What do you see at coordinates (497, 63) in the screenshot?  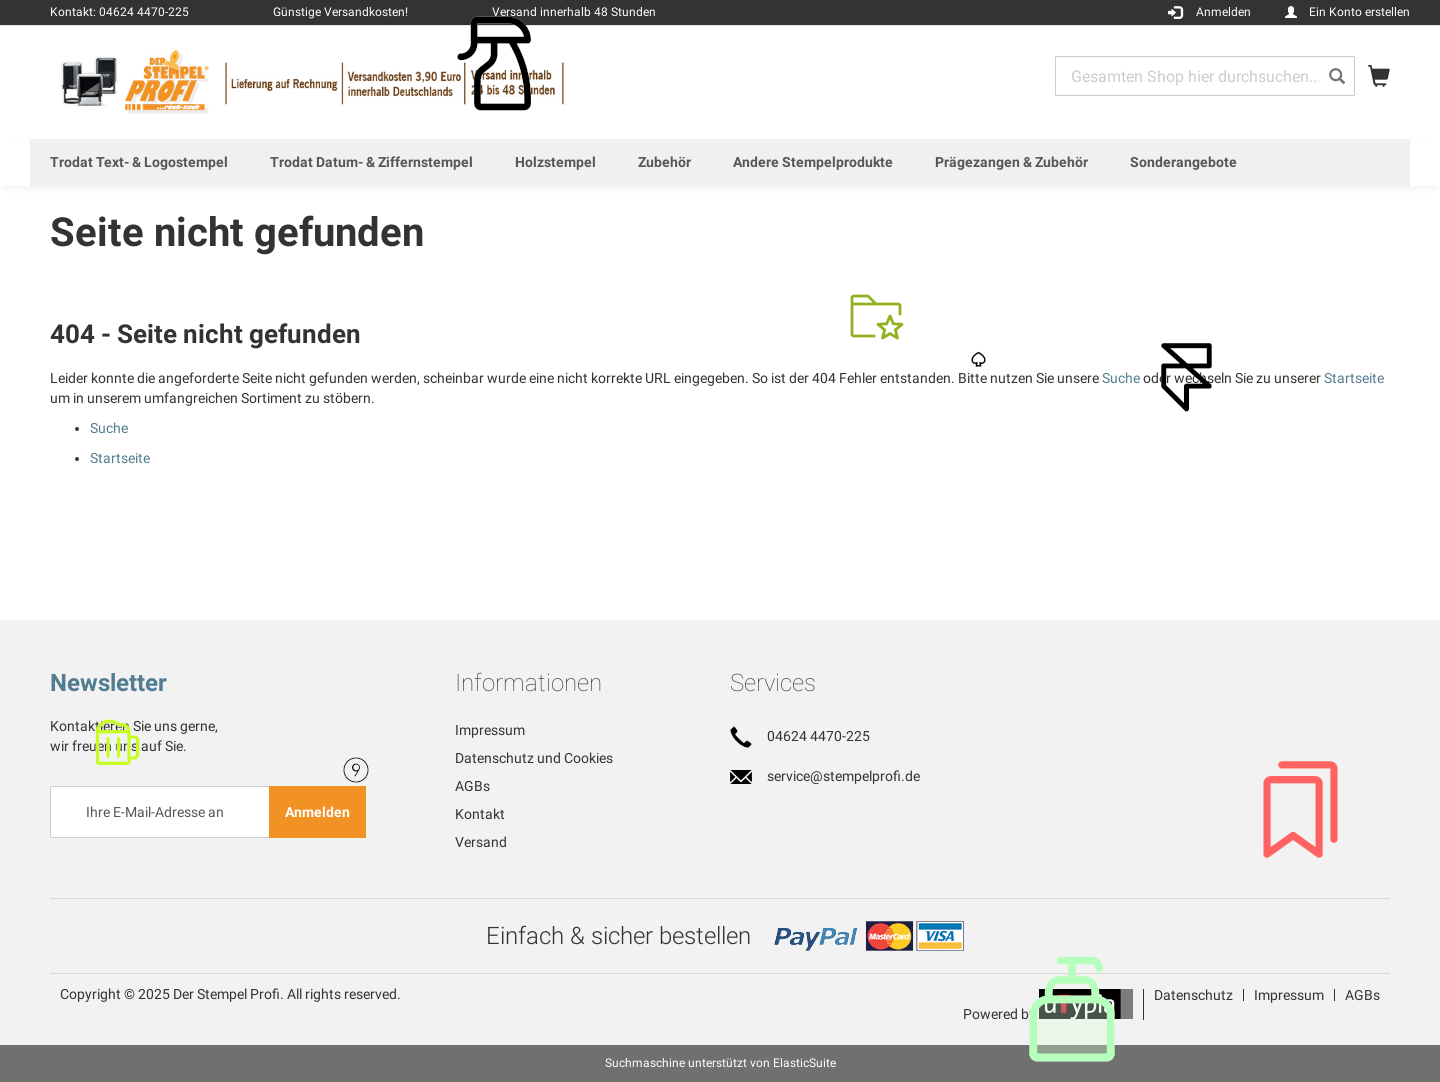 I see `access cleaning or household tools` at bounding box center [497, 63].